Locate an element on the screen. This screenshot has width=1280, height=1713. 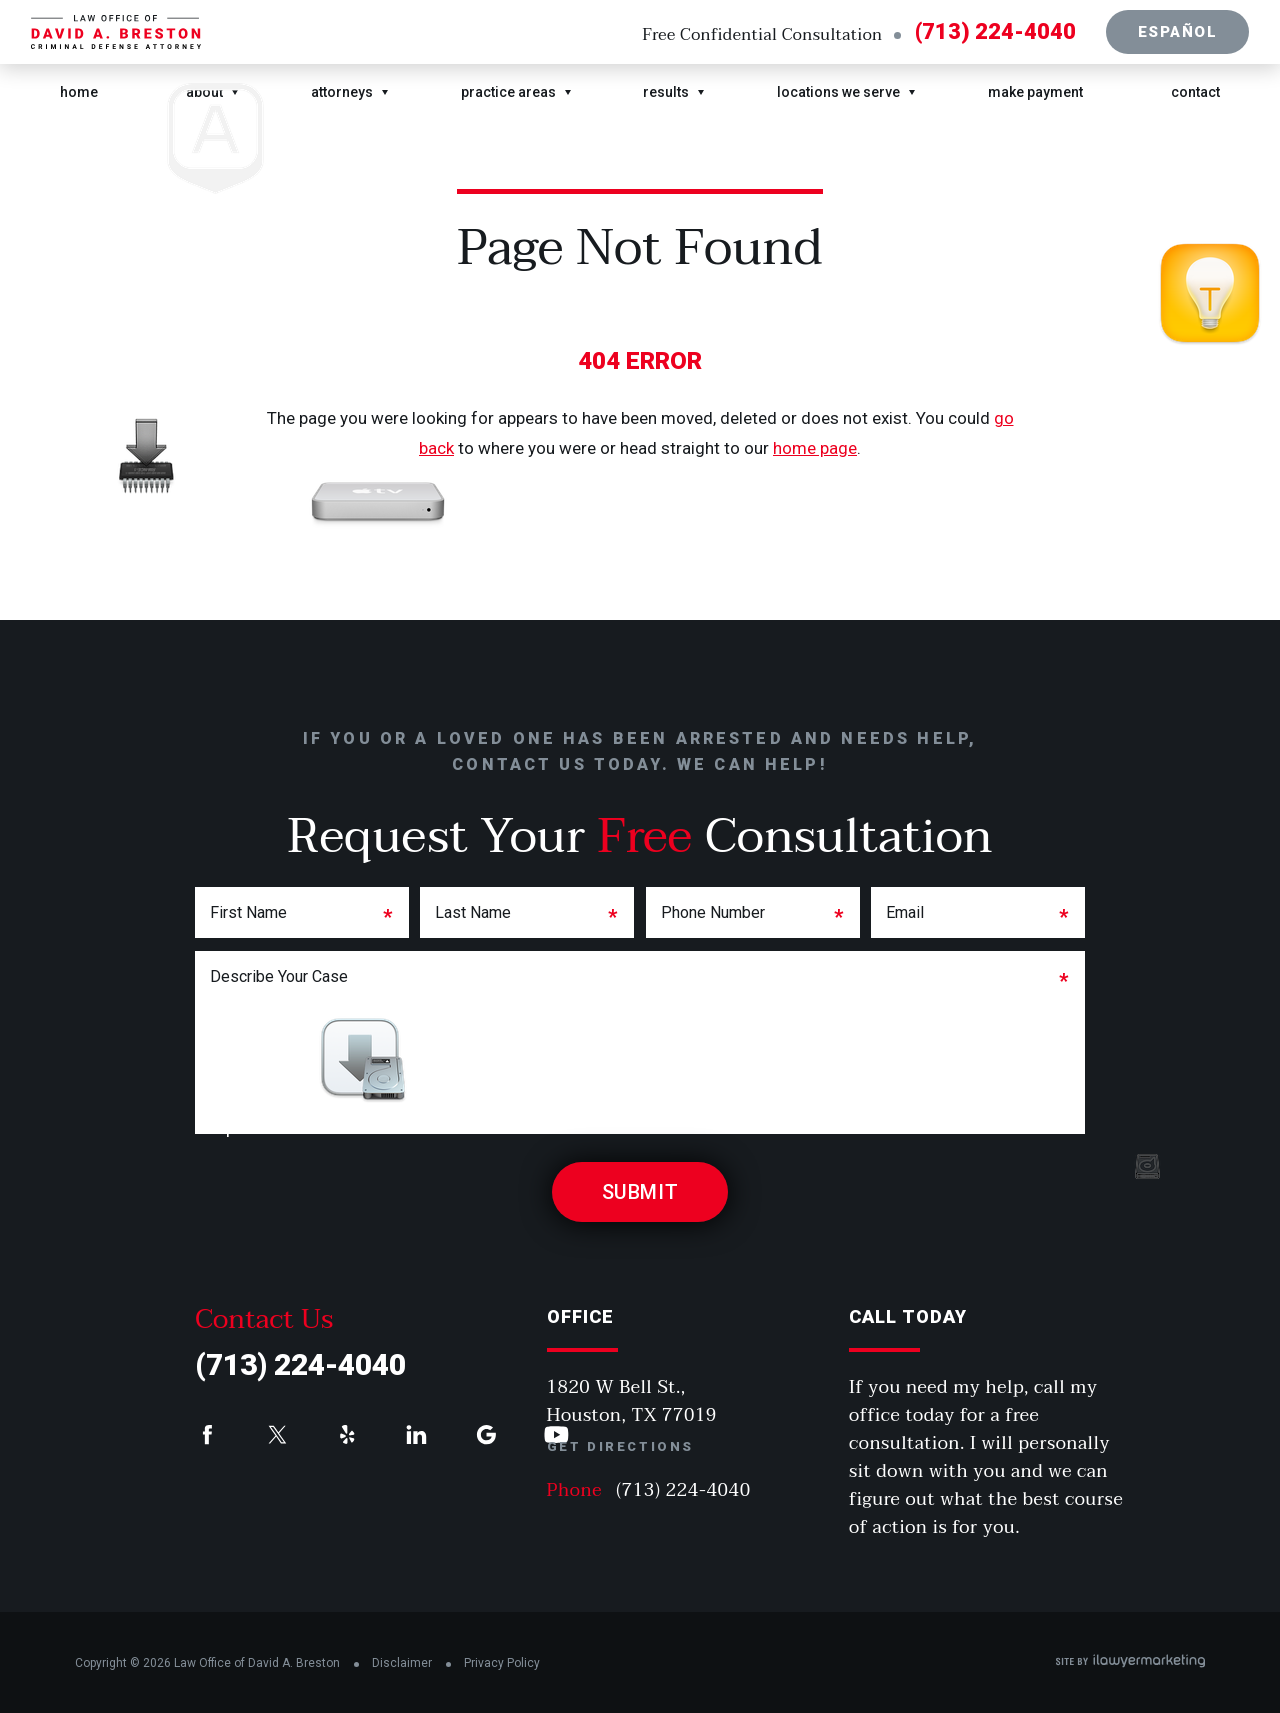
update firmware on connected accessories is located at coordinates (146, 456).